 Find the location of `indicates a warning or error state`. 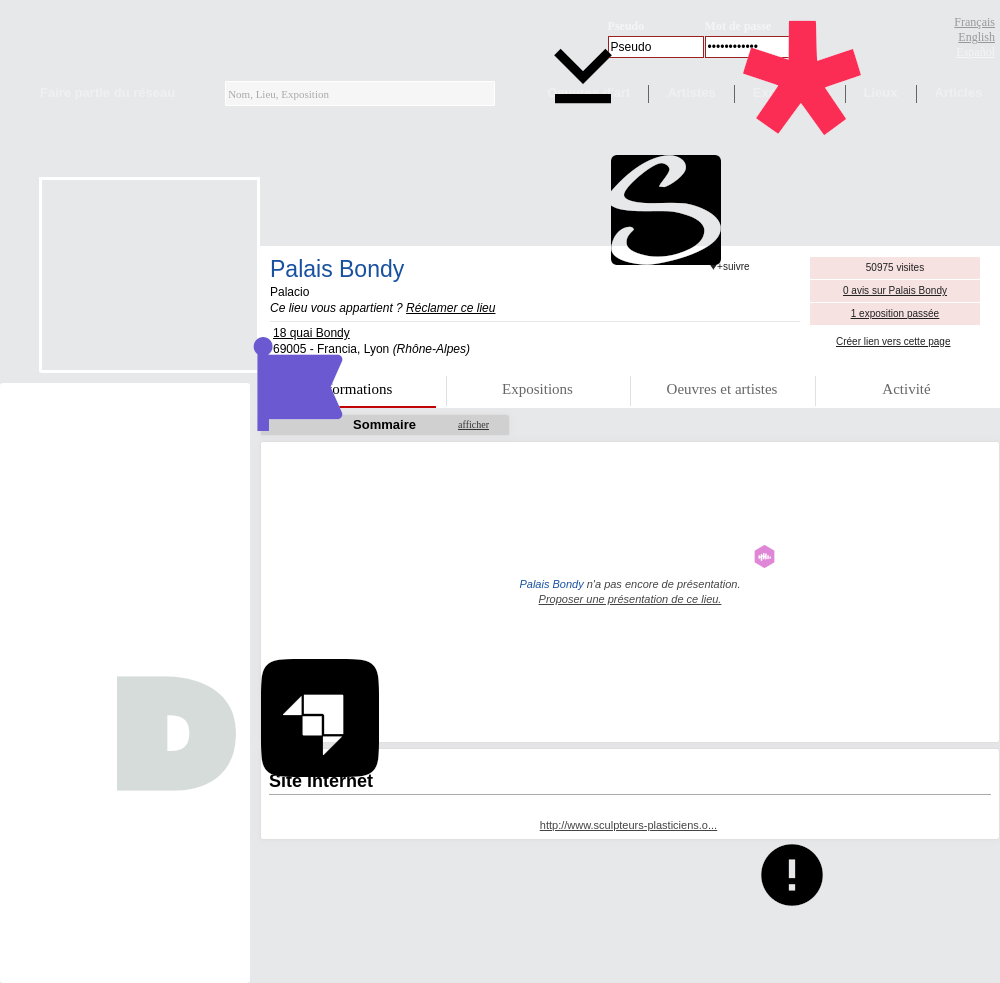

indicates a warning or error state is located at coordinates (792, 875).